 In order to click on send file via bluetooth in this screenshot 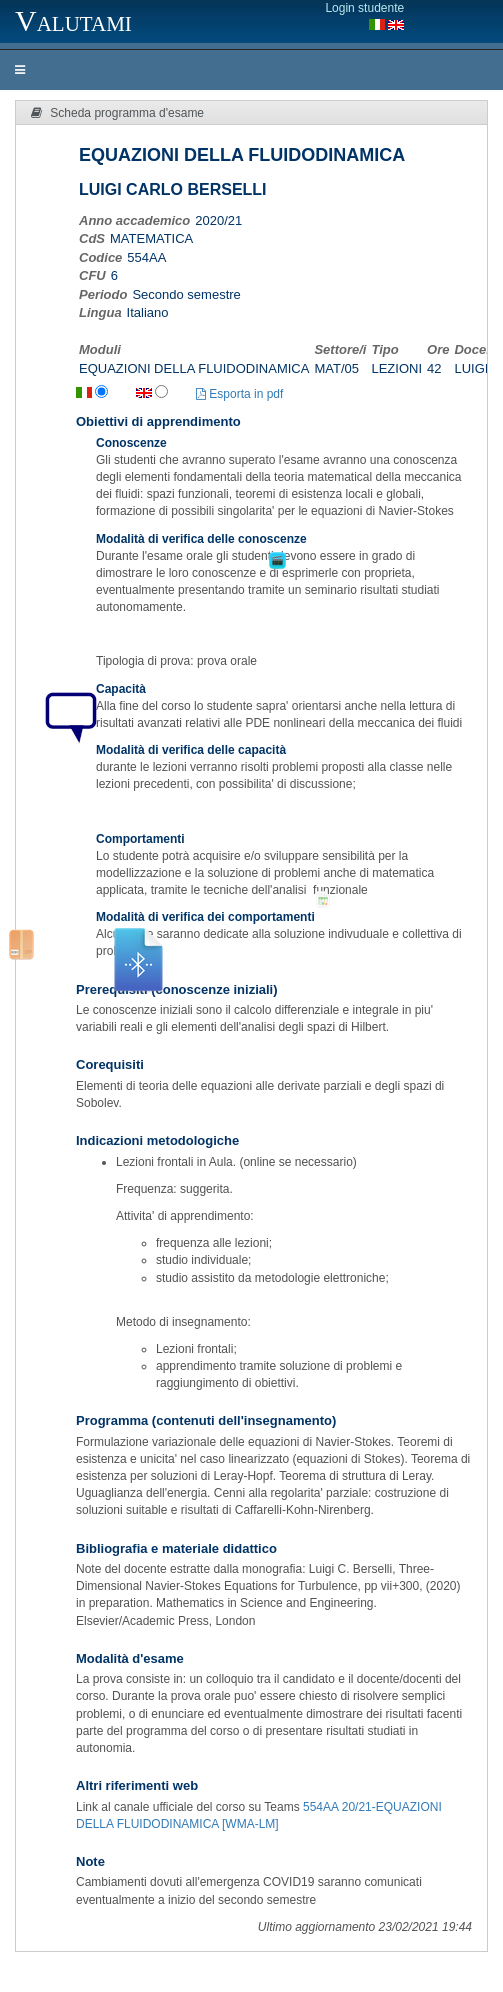, I will do `click(138, 959)`.